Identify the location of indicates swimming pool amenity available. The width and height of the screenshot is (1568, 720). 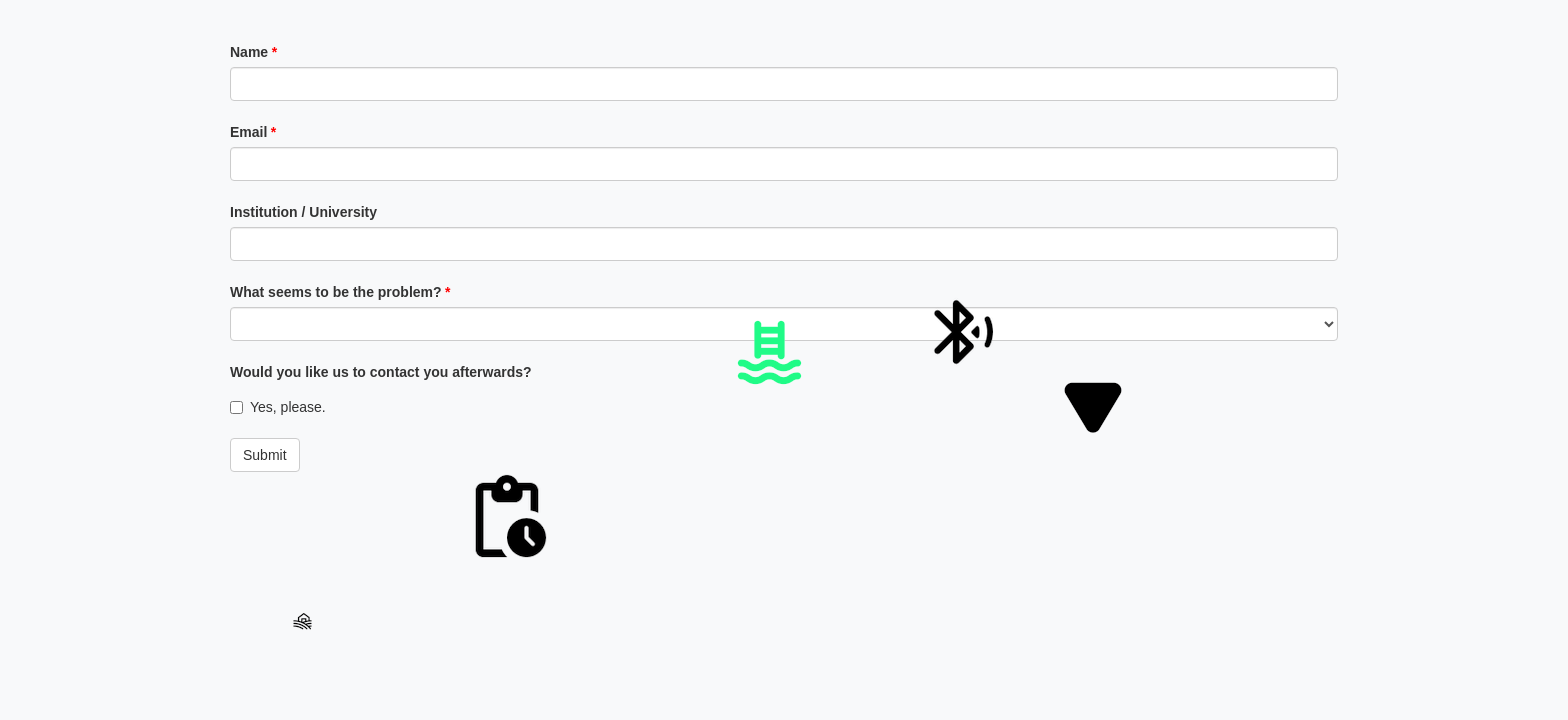
(769, 352).